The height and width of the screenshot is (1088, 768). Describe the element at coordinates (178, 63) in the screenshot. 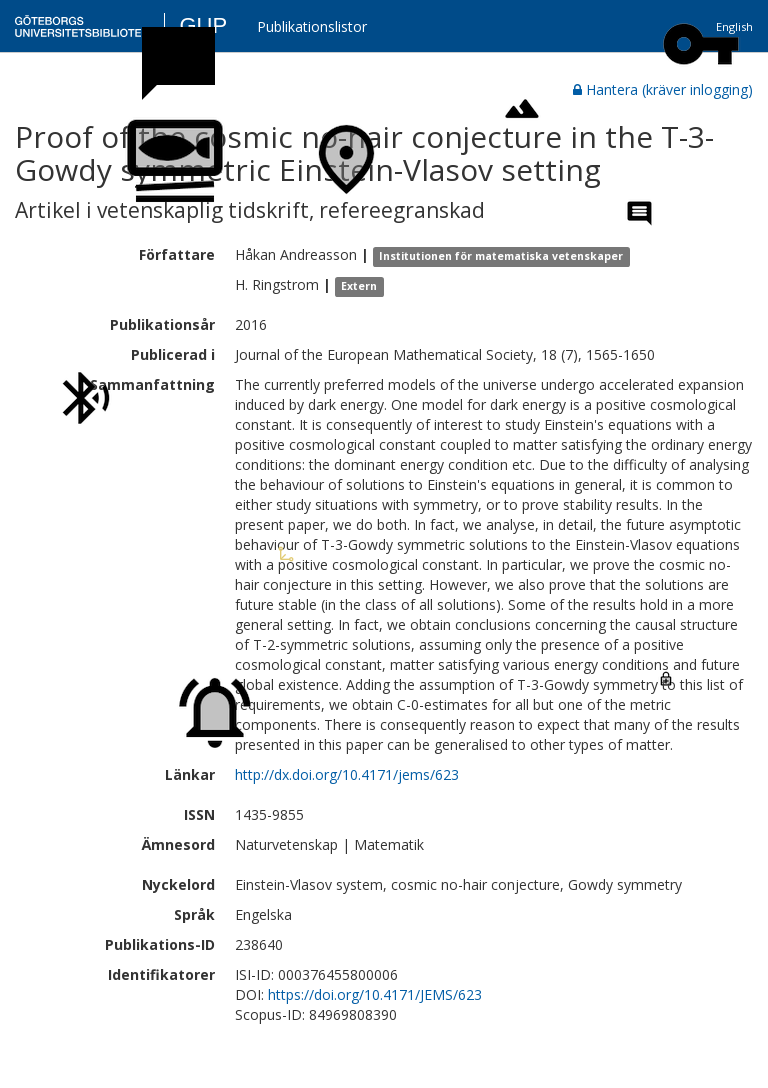

I see `open a chat or messaging feature` at that location.